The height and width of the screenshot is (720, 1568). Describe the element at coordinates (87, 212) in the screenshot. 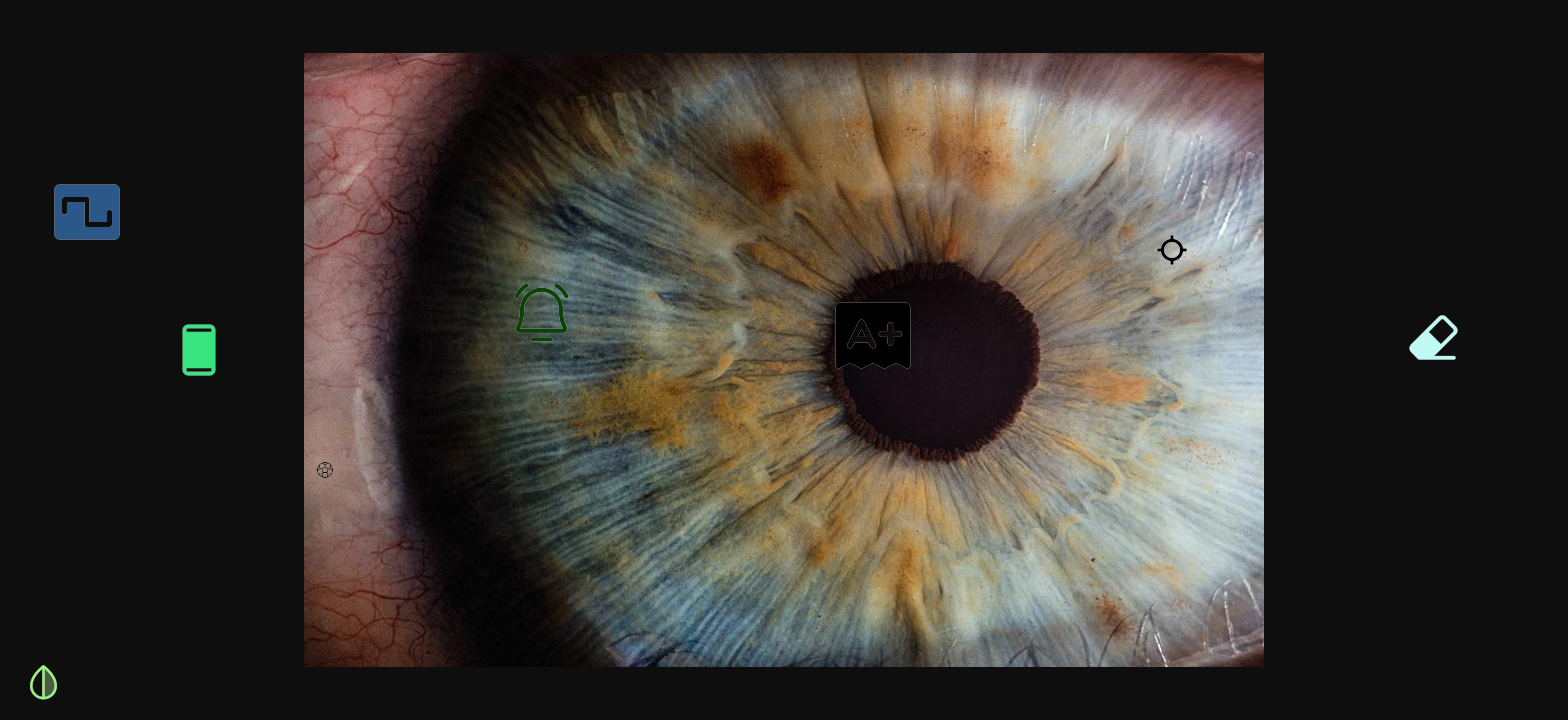

I see `toggle square wave audio signal` at that location.